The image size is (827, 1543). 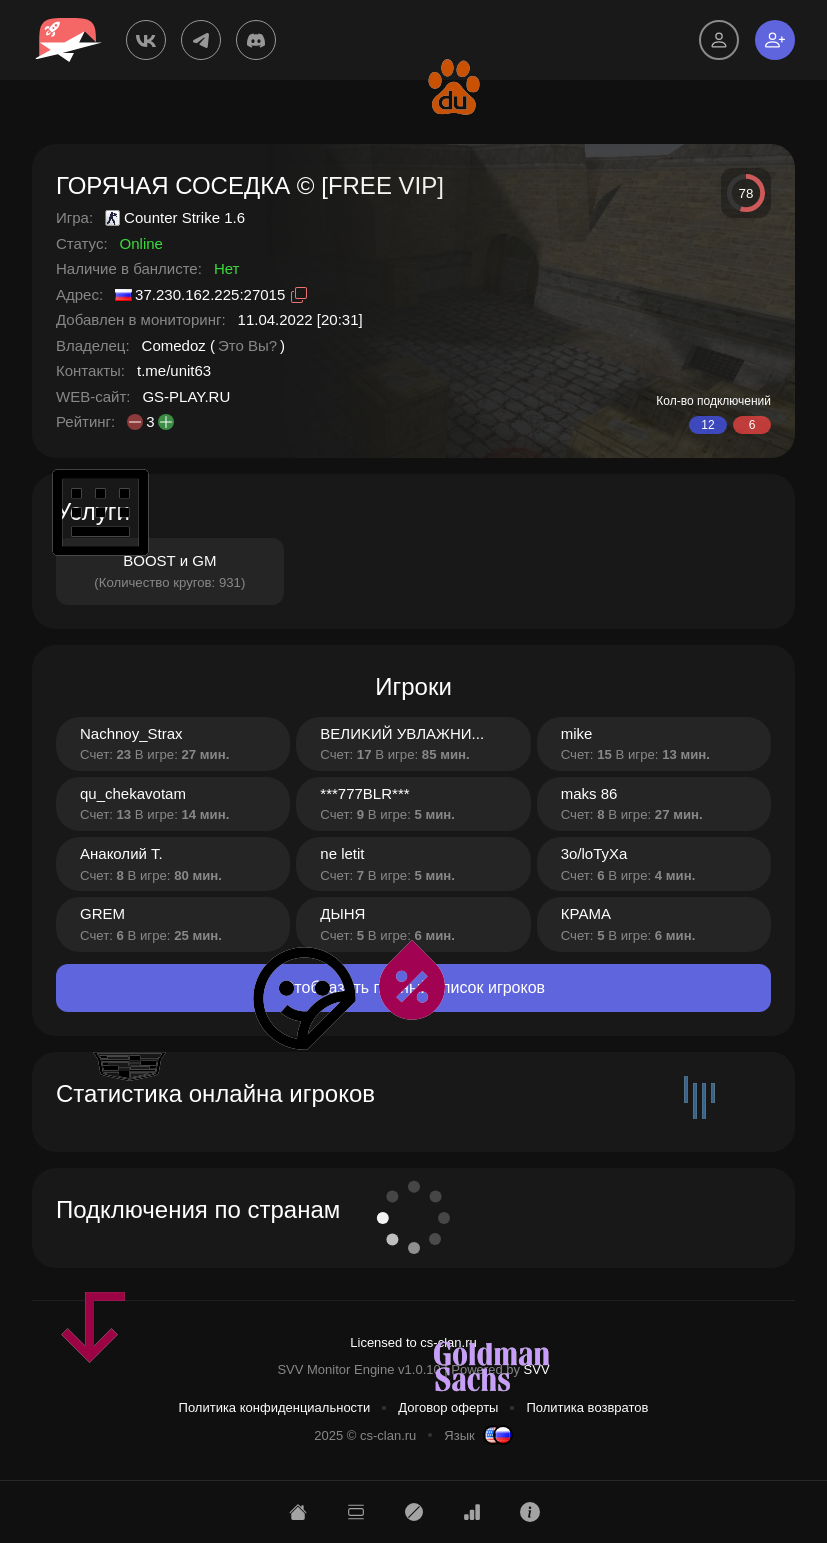 What do you see at coordinates (100, 512) in the screenshot?
I see `open on-screen keyboard` at bounding box center [100, 512].